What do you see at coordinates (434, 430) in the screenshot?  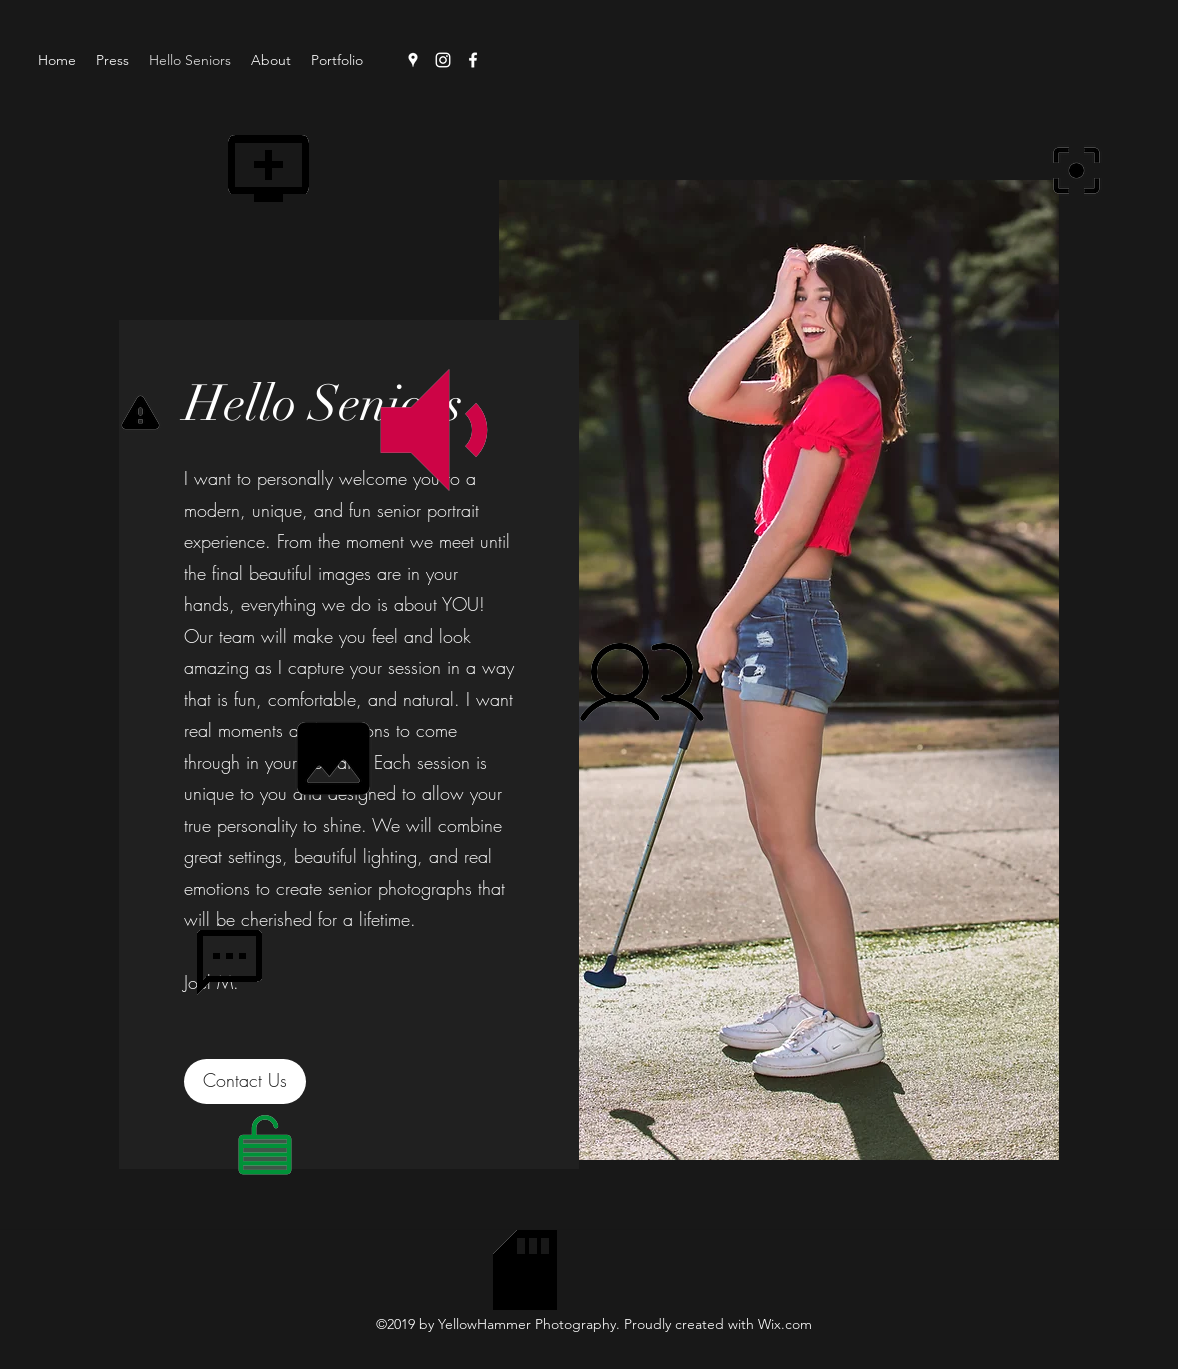 I see `decrease audio volume` at bounding box center [434, 430].